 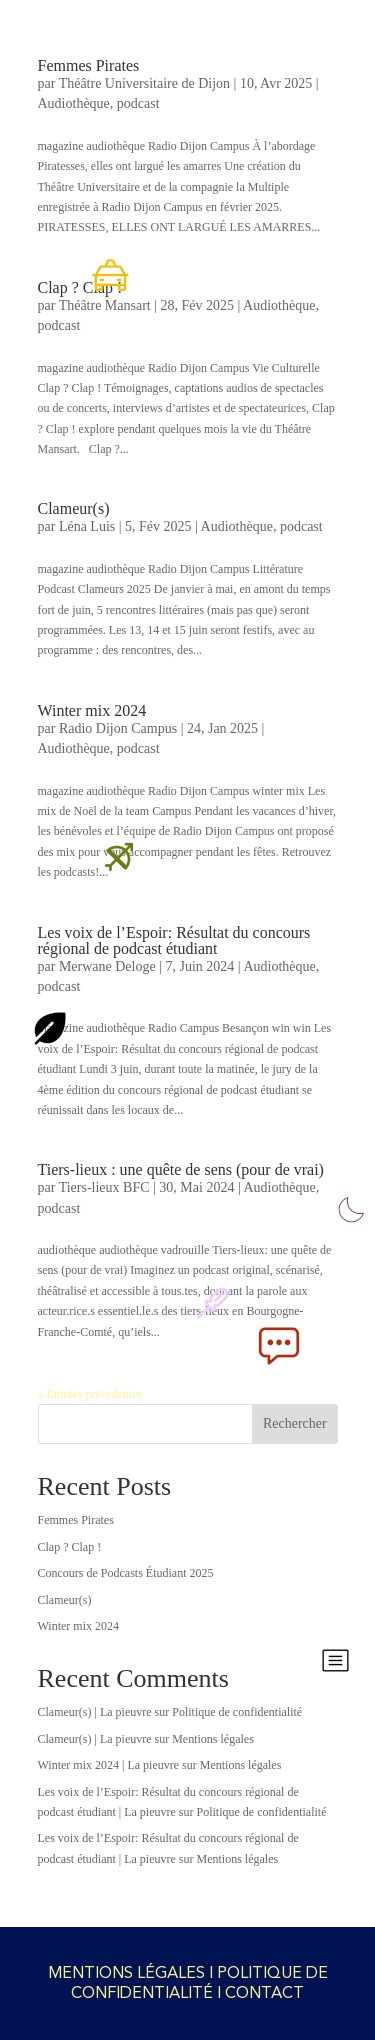 What do you see at coordinates (335, 1660) in the screenshot?
I see `view article or document` at bounding box center [335, 1660].